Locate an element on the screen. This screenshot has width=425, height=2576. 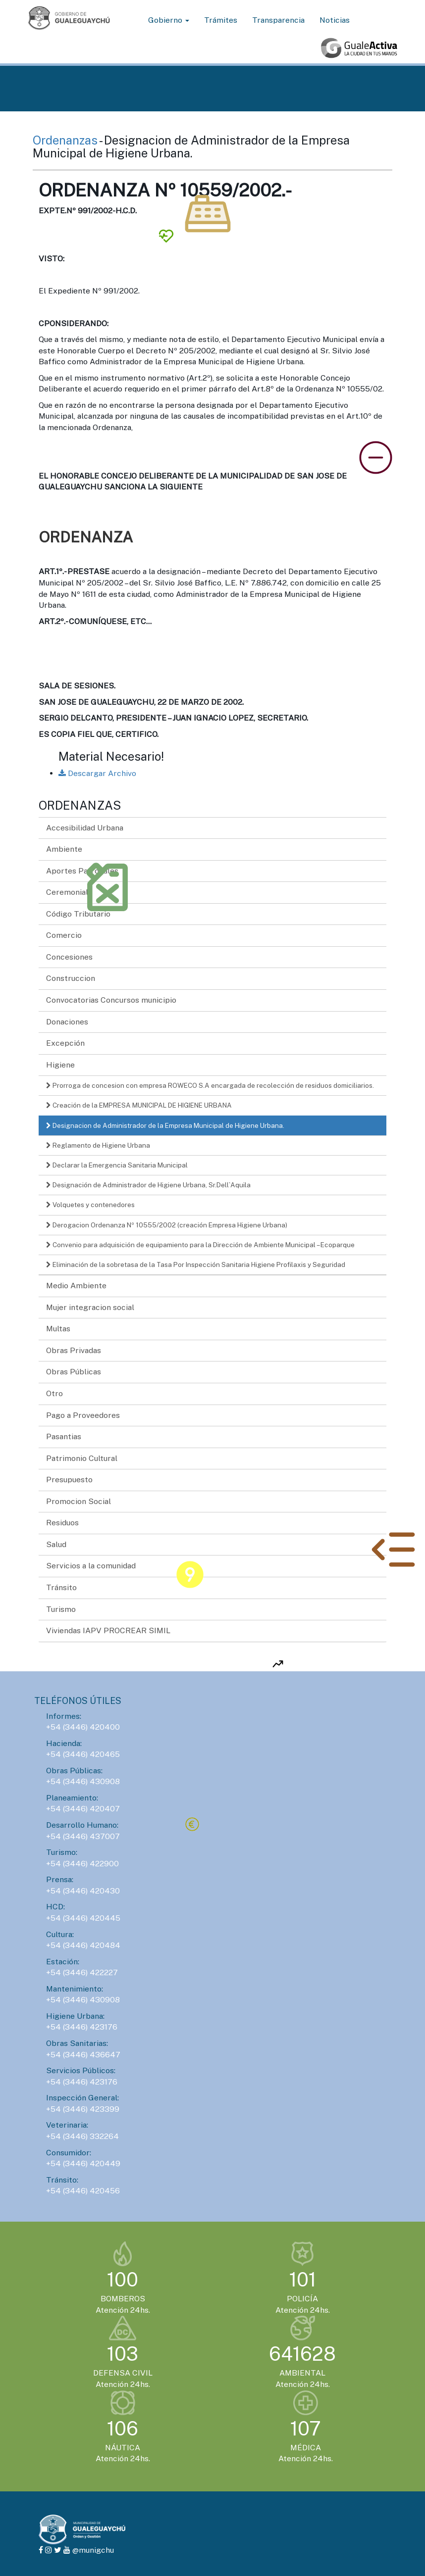
view health or fitness metrics is located at coordinates (166, 235).